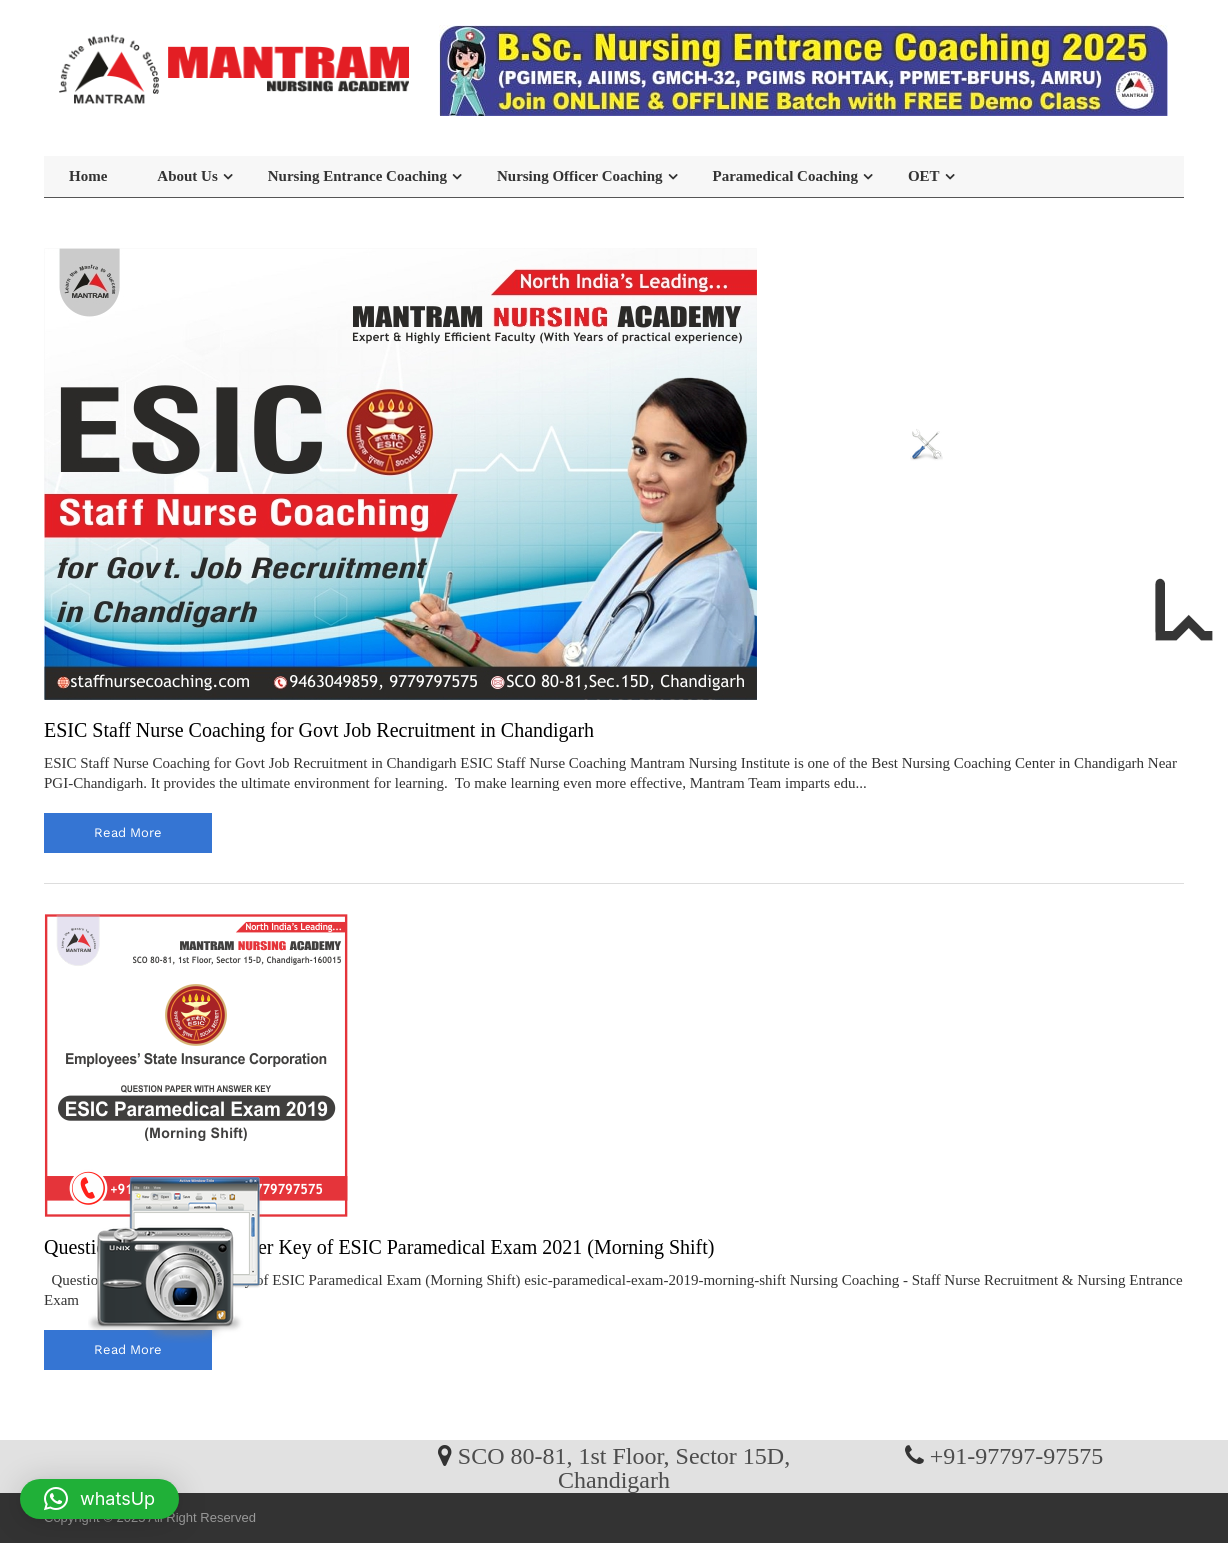 The width and height of the screenshot is (1228, 1543). What do you see at coordinates (926, 444) in the screenshot?
I see `open system preferences` at bounding box center [926, 444].